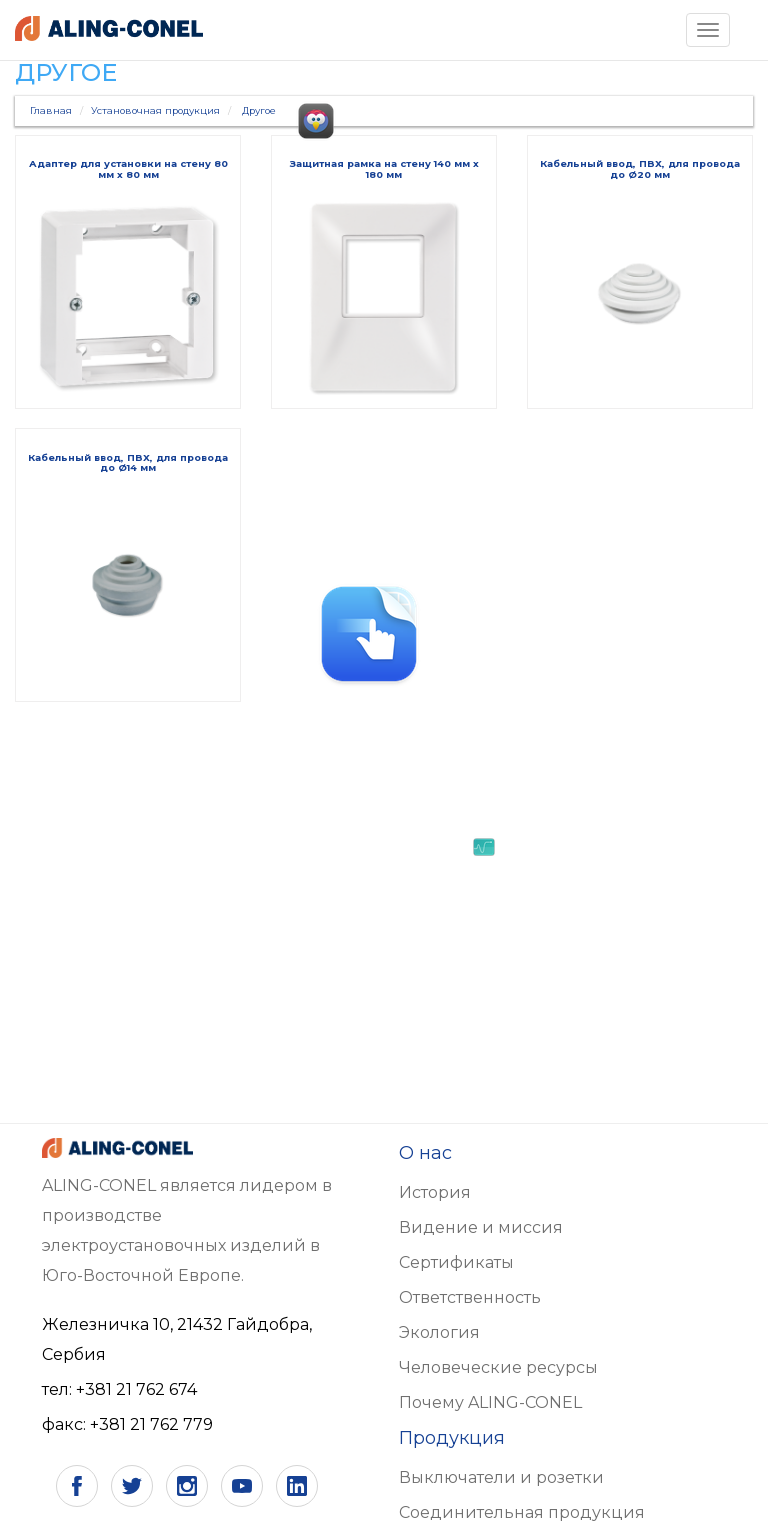 The height and width of the screenshot is (1530, 768). Describe the element at coordinates (484, 847) in the screenshot. I see `open system resource monitor` at that location.